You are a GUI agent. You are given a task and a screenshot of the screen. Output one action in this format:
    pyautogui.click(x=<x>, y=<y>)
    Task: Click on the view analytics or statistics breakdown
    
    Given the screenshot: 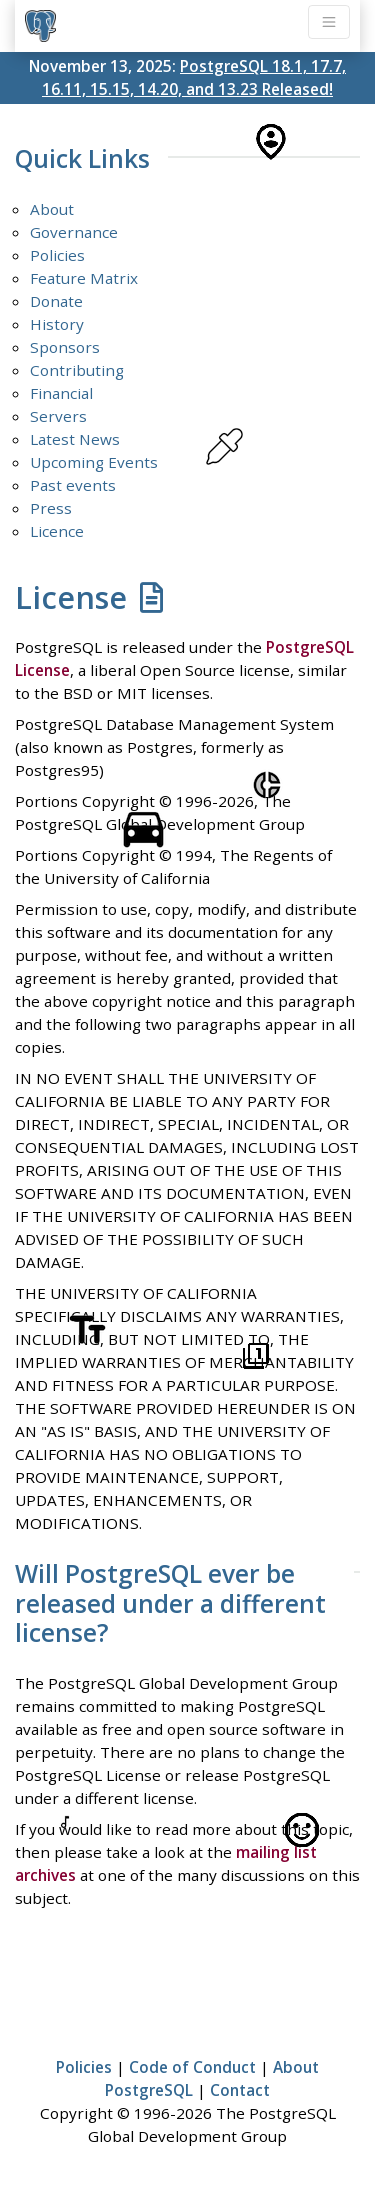 What is the action you would take?
    pyautogui.click(x=267, y=785)
    